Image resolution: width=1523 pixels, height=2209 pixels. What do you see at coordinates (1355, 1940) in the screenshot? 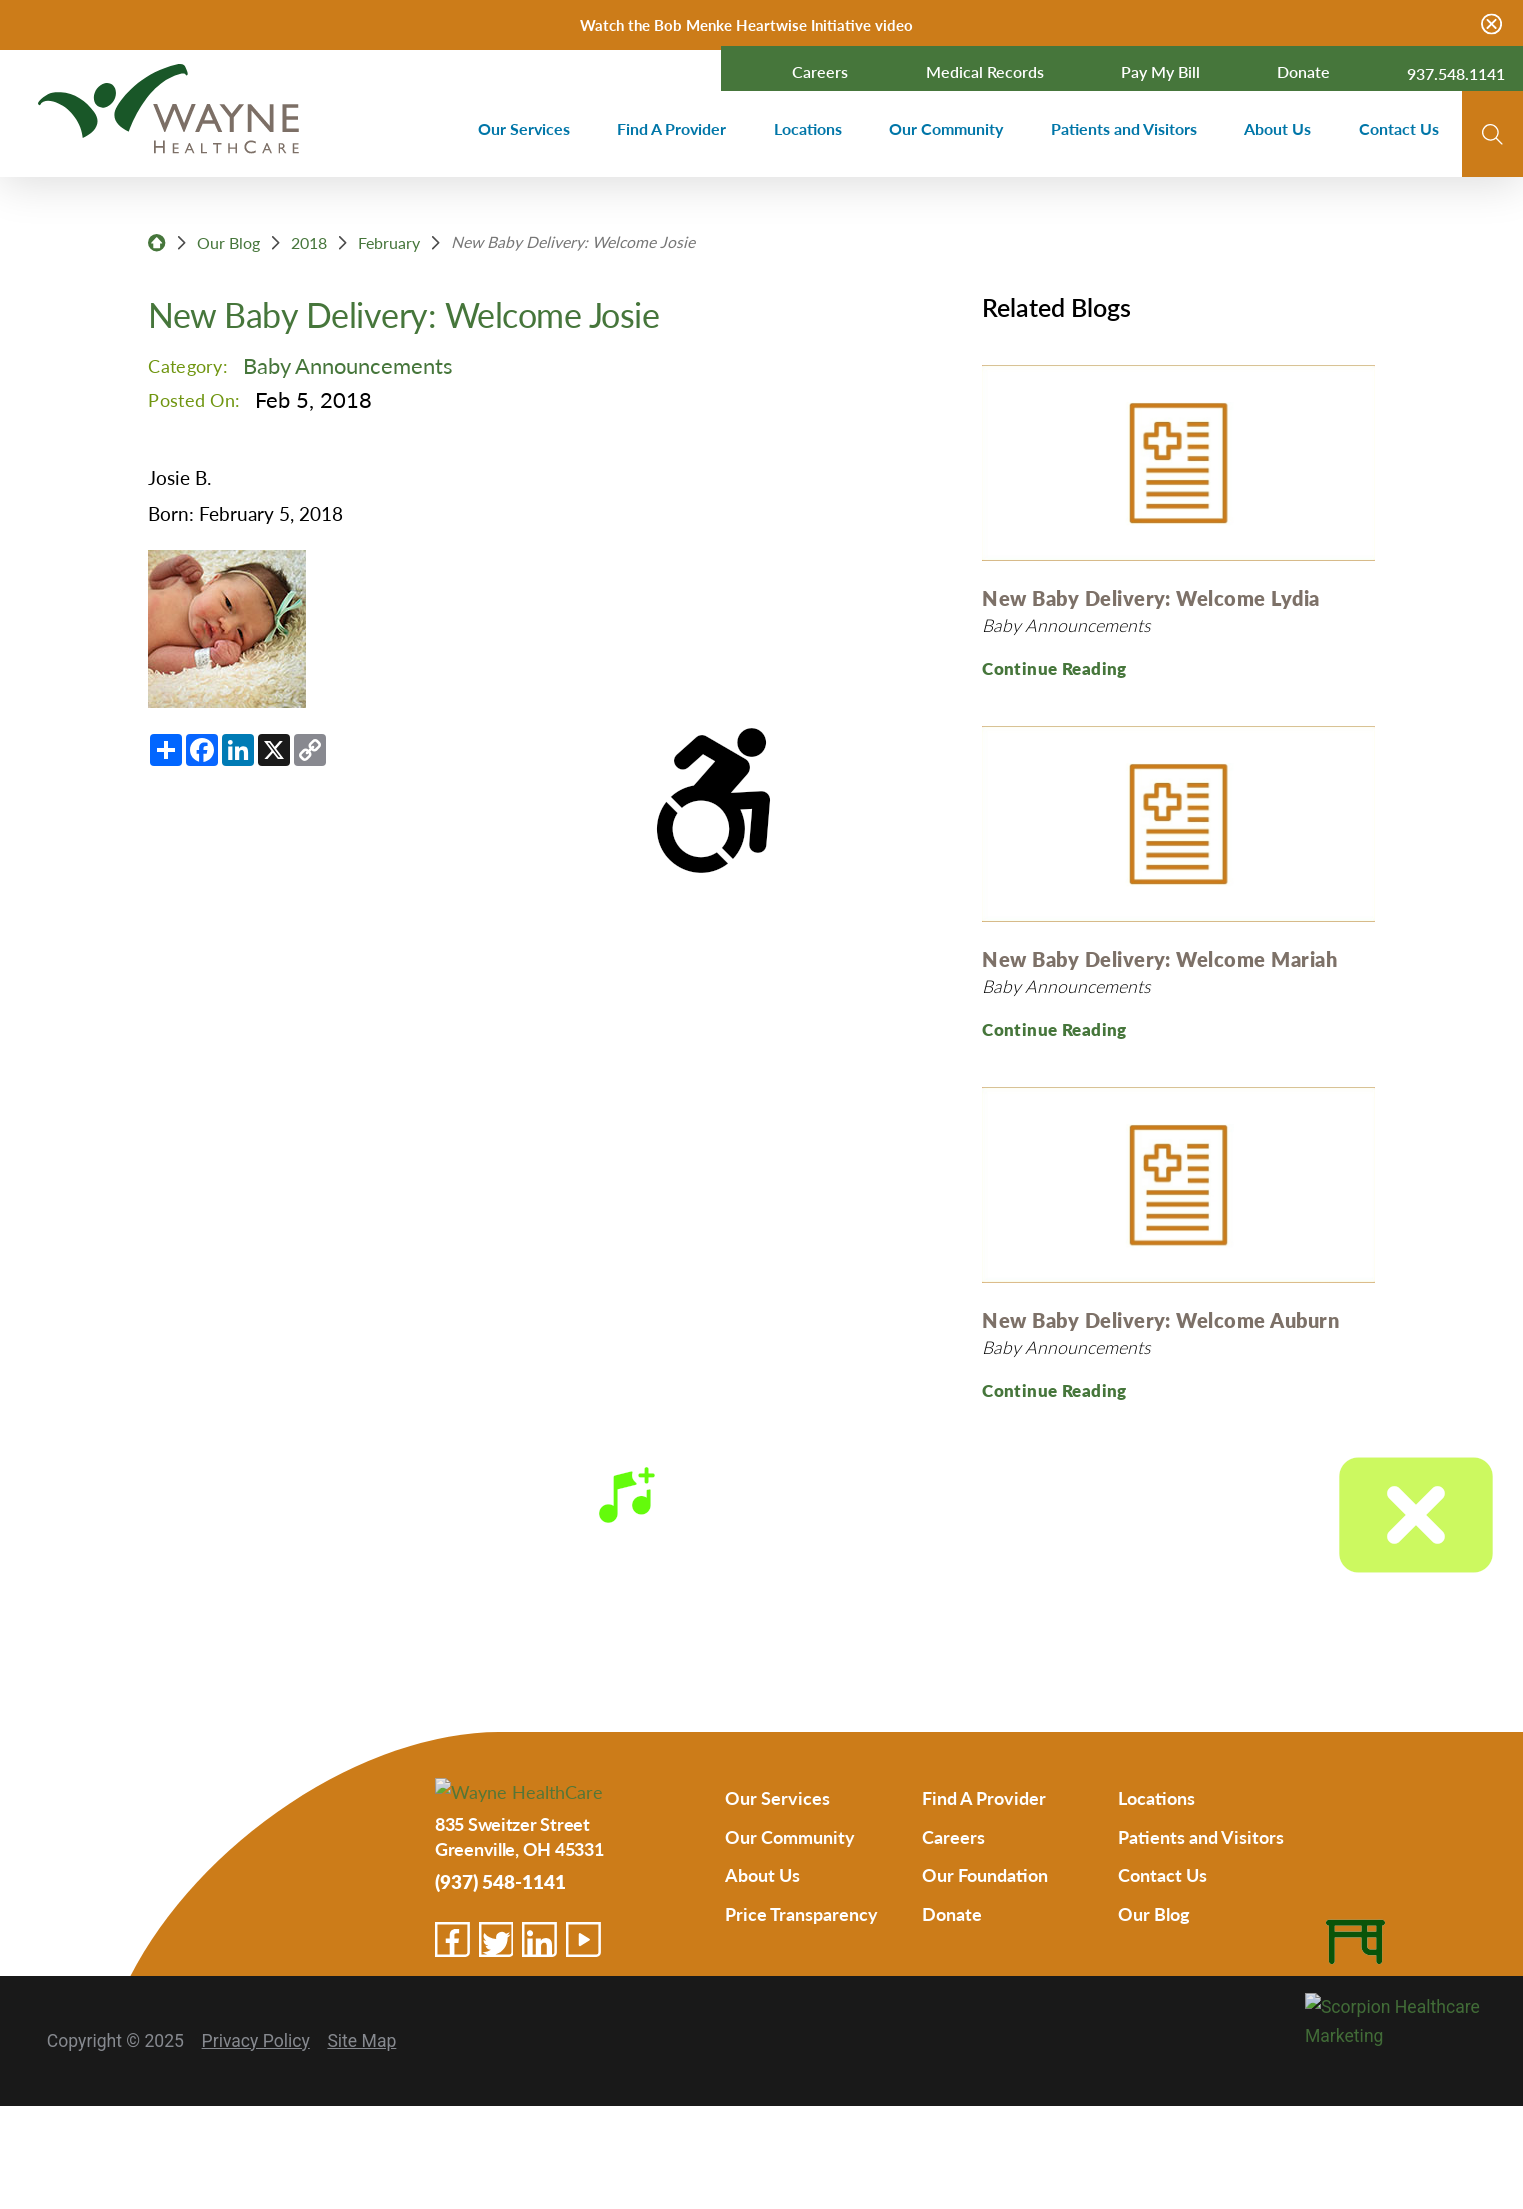
I see `access workspace or desk booking` at bounding box center [1355, 1940].